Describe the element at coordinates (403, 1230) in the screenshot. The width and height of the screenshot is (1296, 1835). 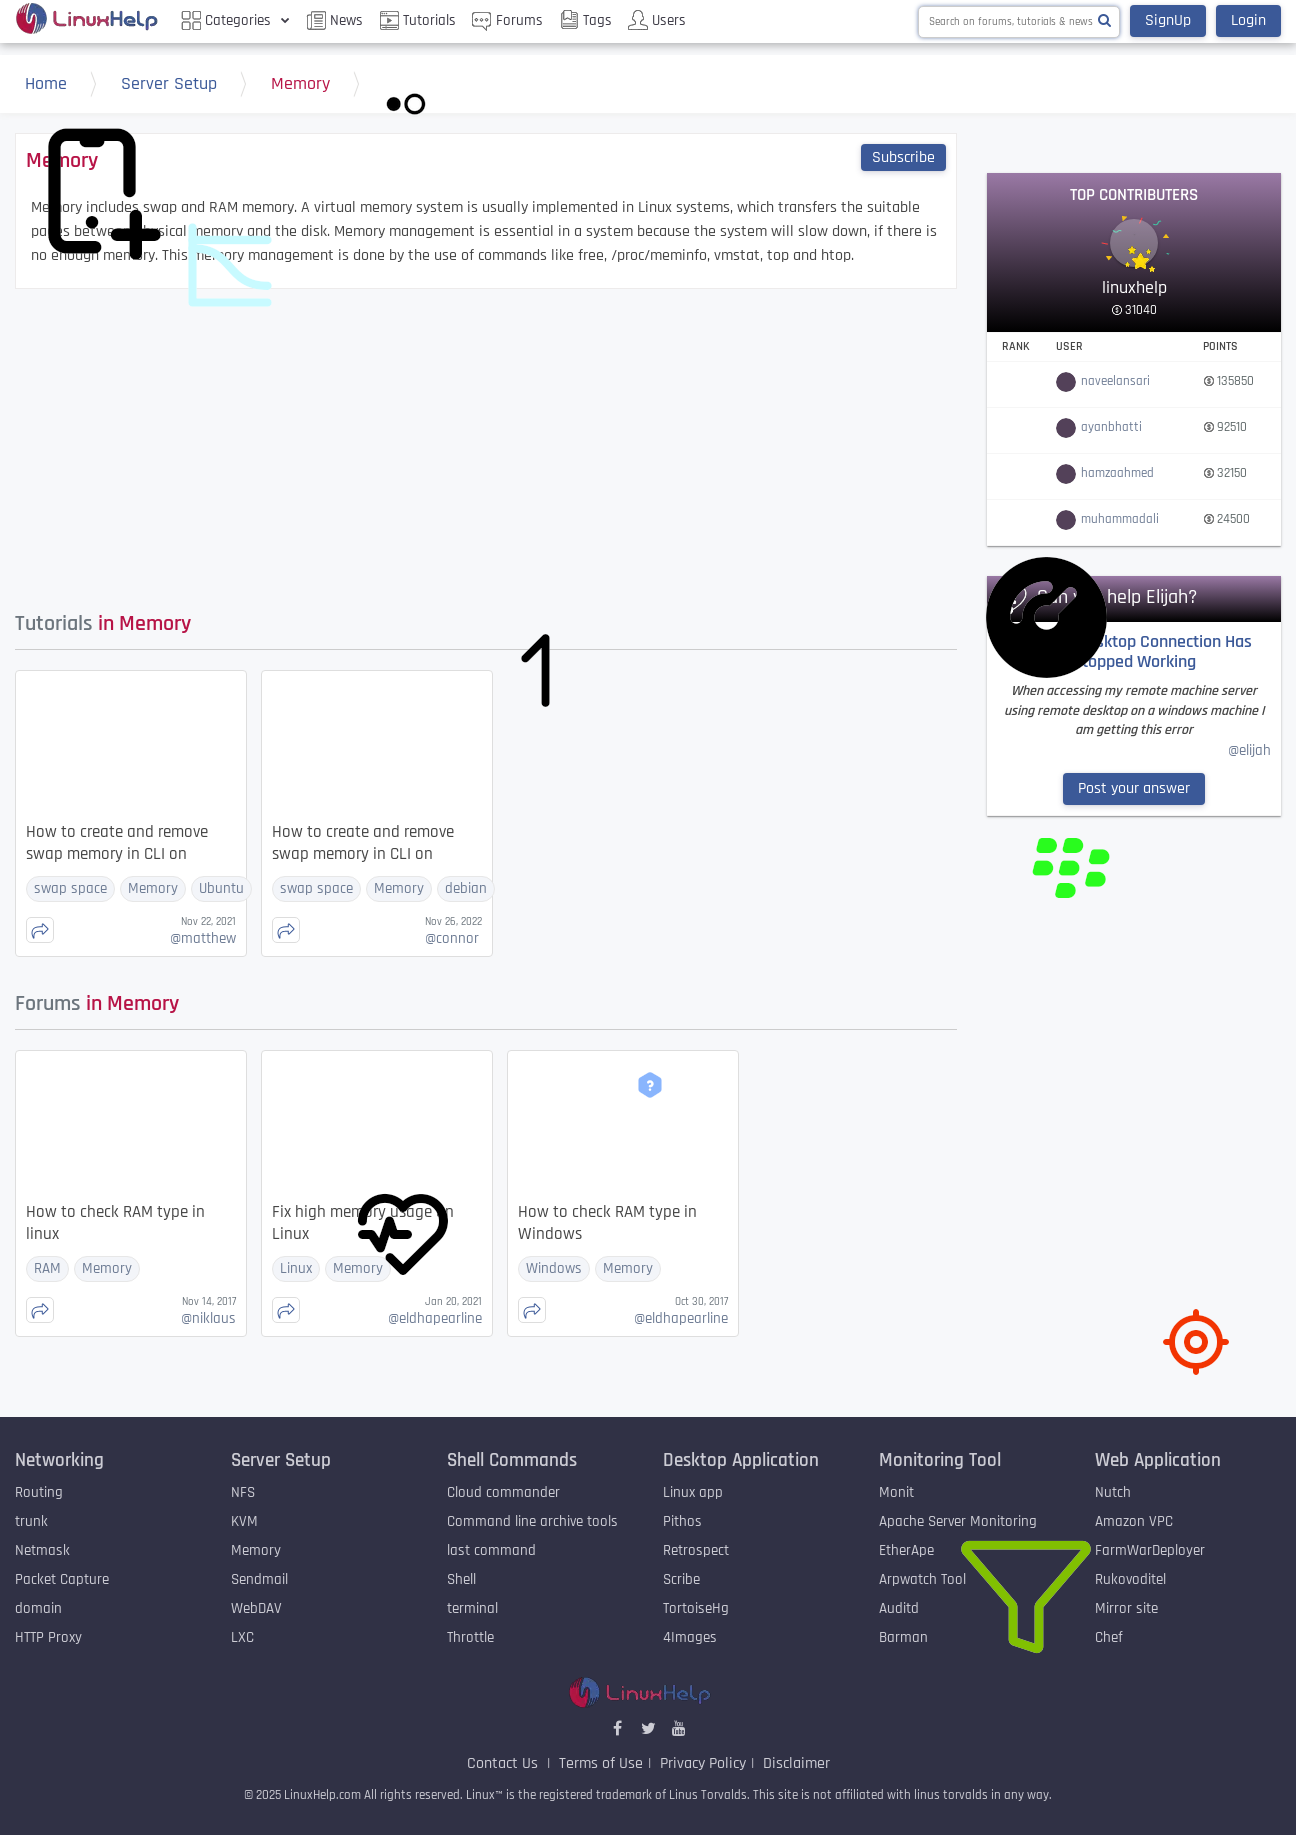
I see `view health or fitness metrics` at that location.